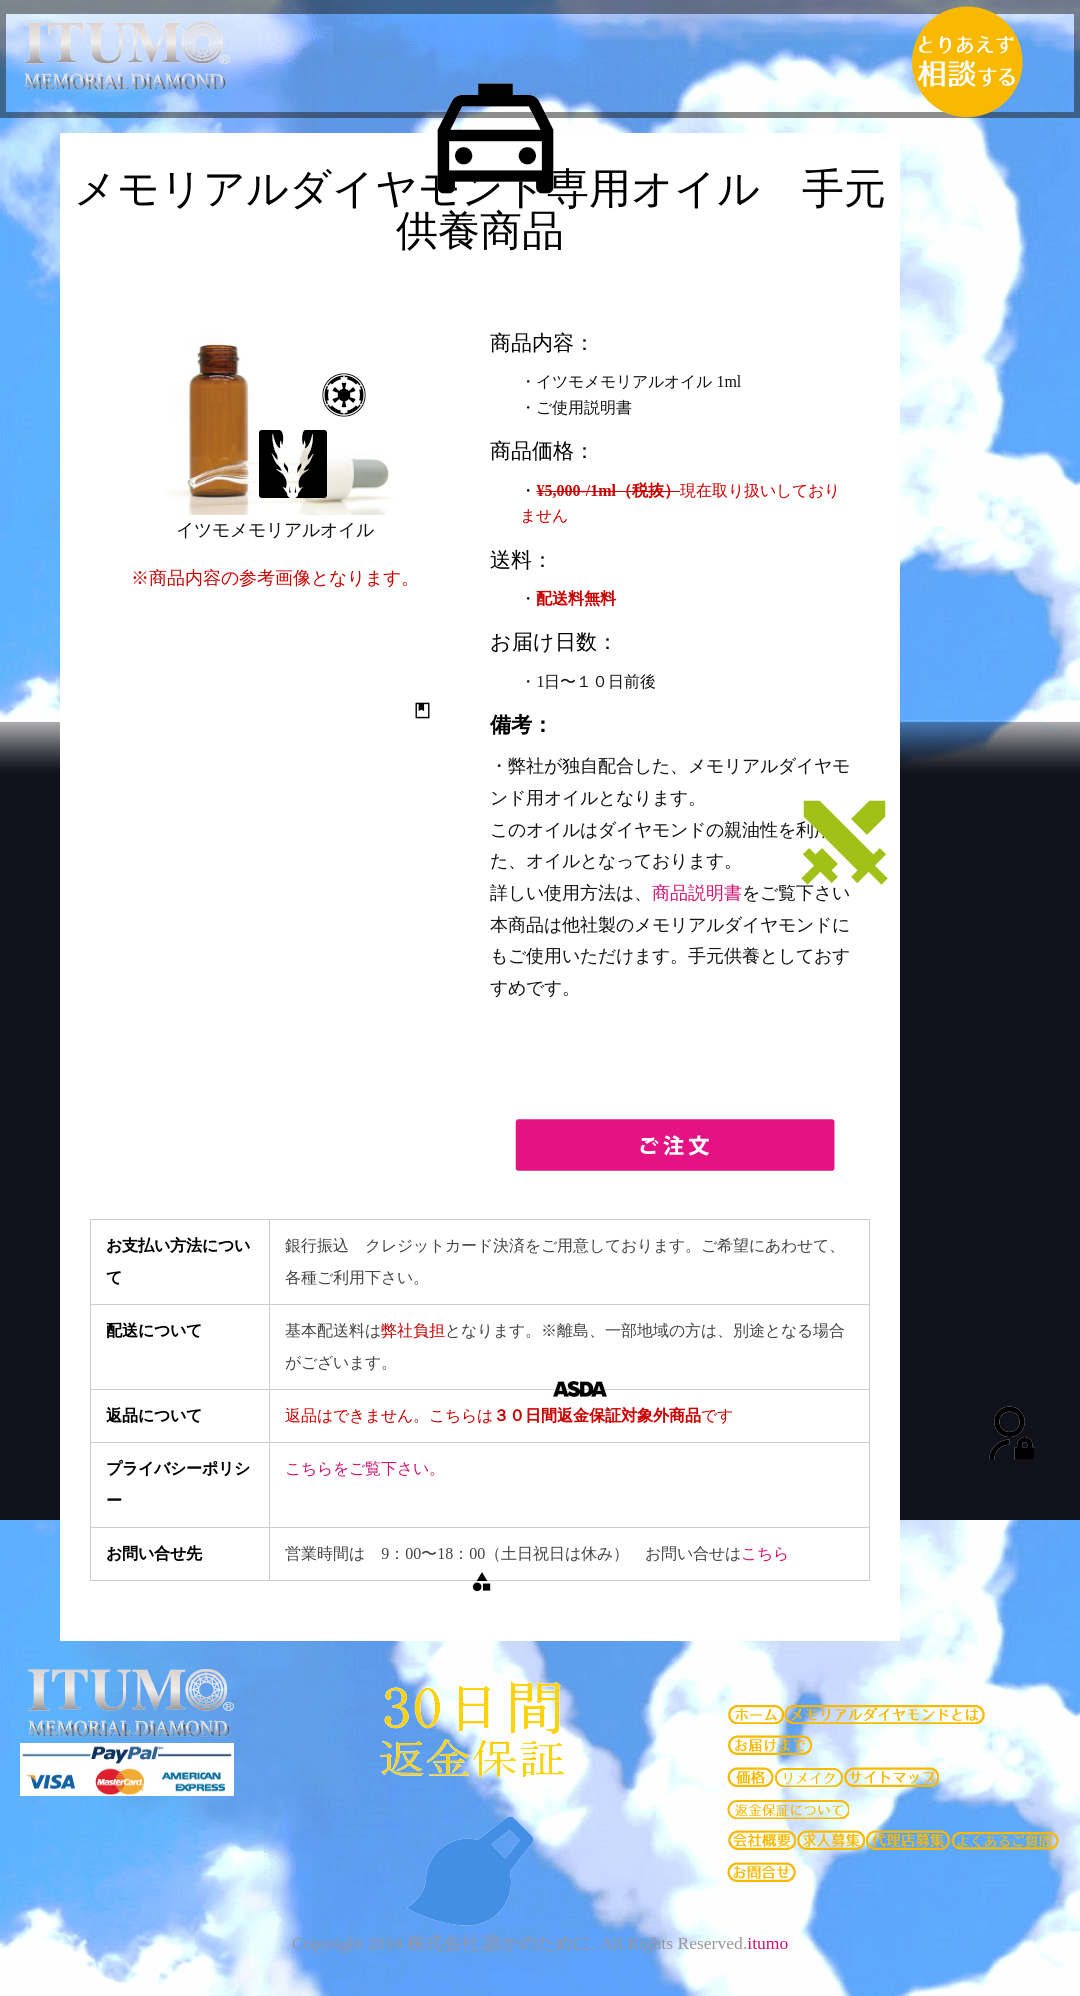 The height and width of the screenshot is (1996, 1080). Describe the element at coordinates (470, 1873) in the screenshot. I see `access brush or painting tools` at that location.